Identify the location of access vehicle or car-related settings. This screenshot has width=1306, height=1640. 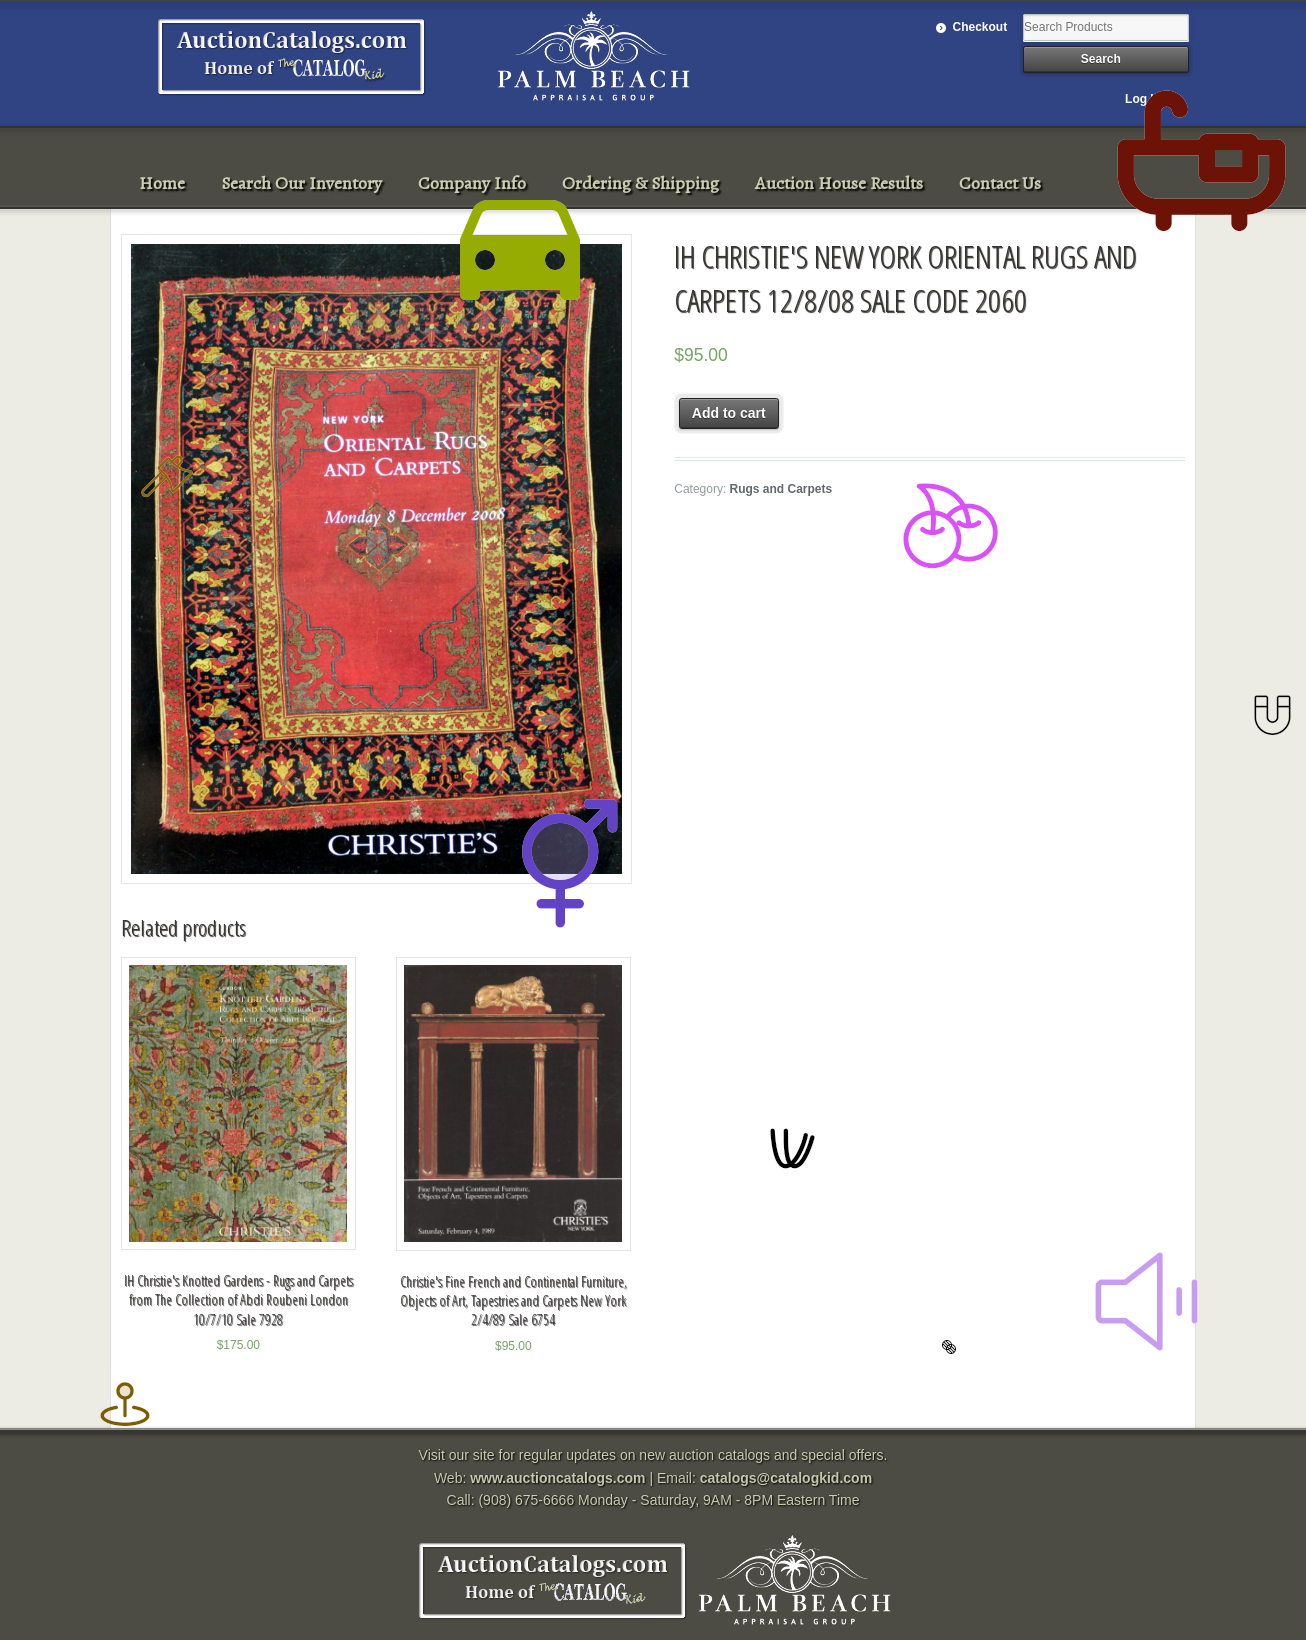
(520, 250).